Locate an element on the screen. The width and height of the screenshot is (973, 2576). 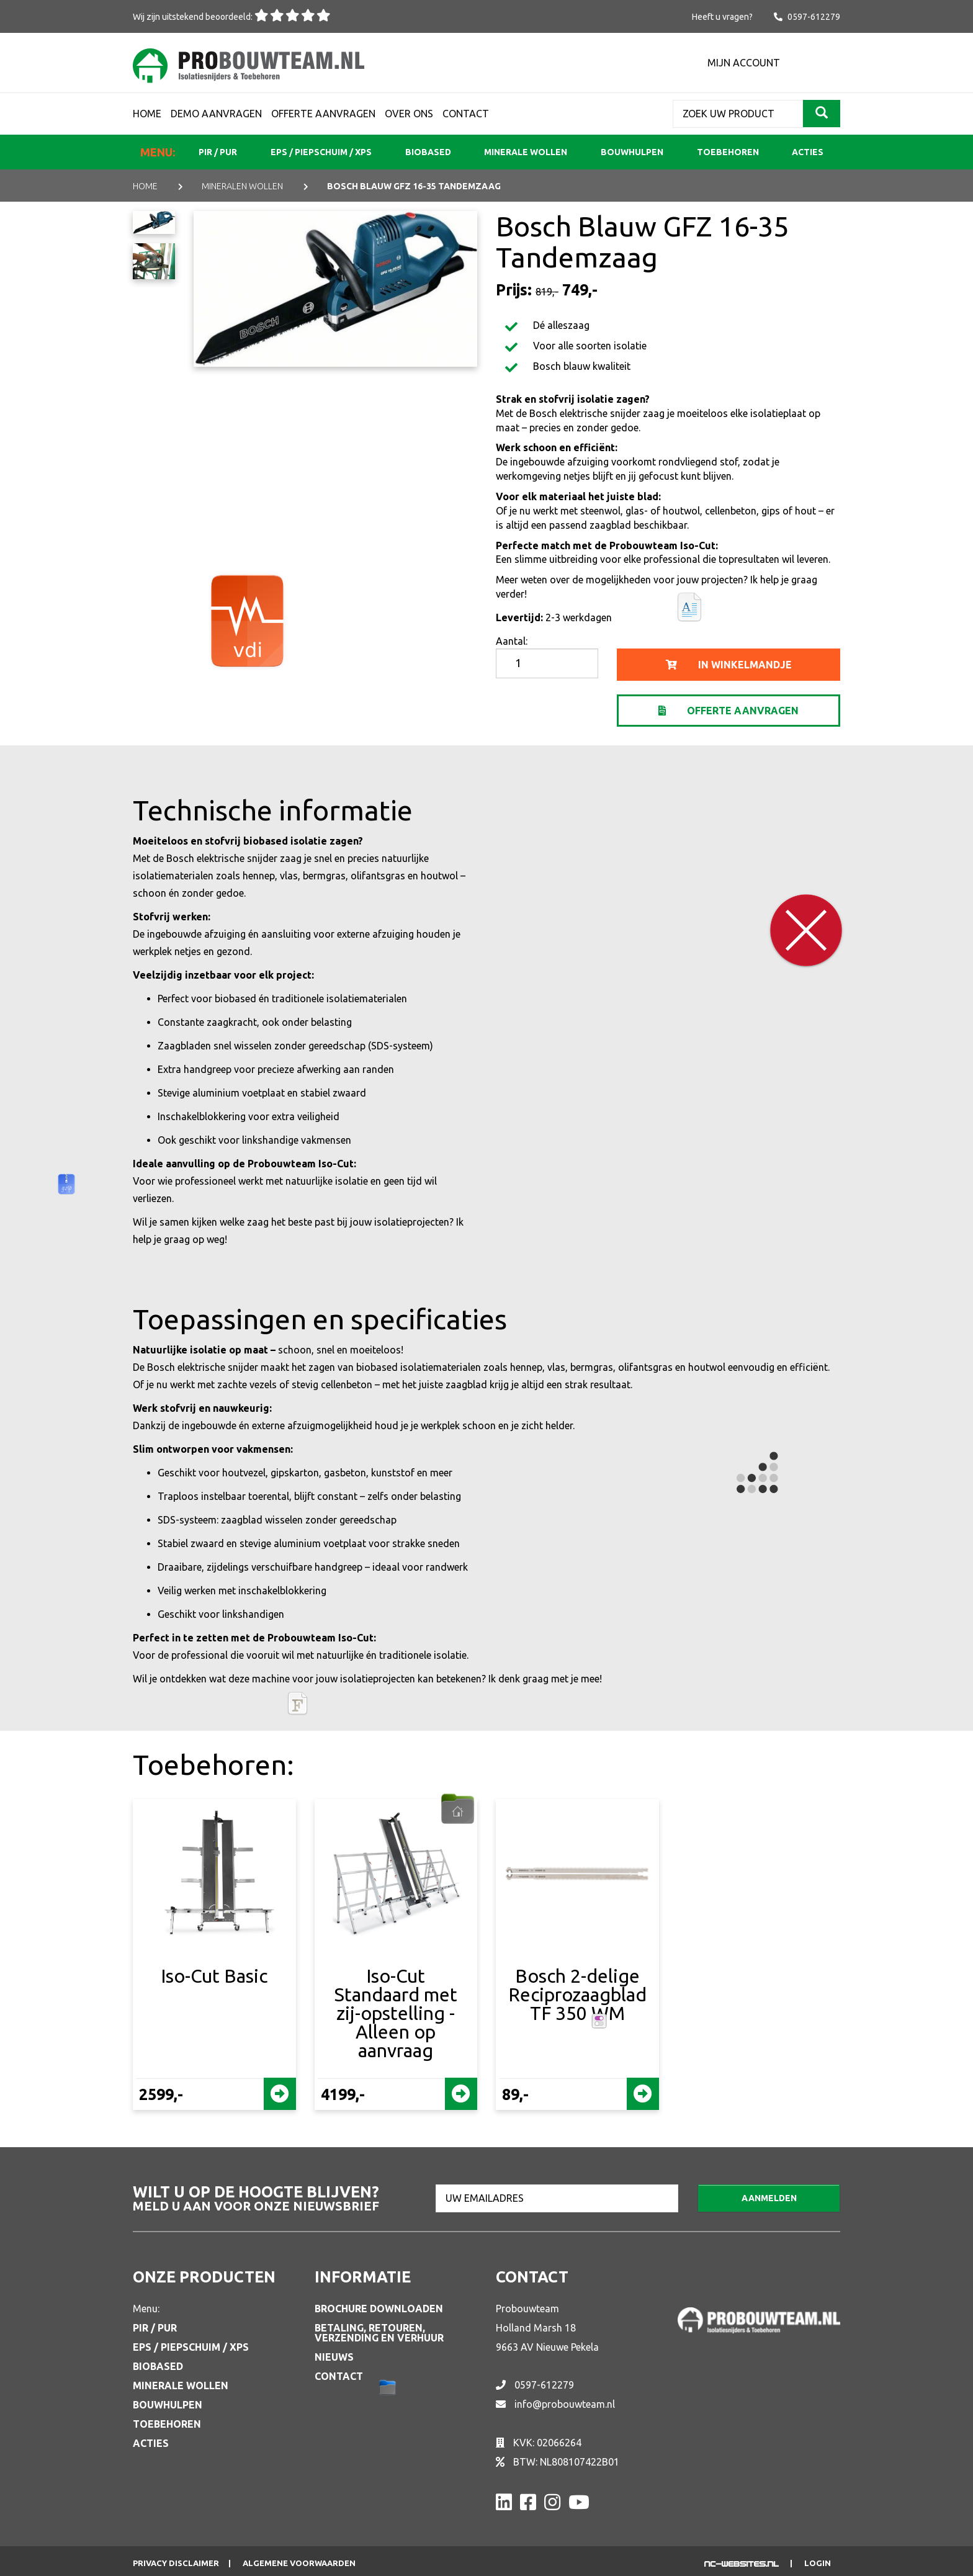
indicates an Insync sync error or failure is located at coordinates (806, 930).